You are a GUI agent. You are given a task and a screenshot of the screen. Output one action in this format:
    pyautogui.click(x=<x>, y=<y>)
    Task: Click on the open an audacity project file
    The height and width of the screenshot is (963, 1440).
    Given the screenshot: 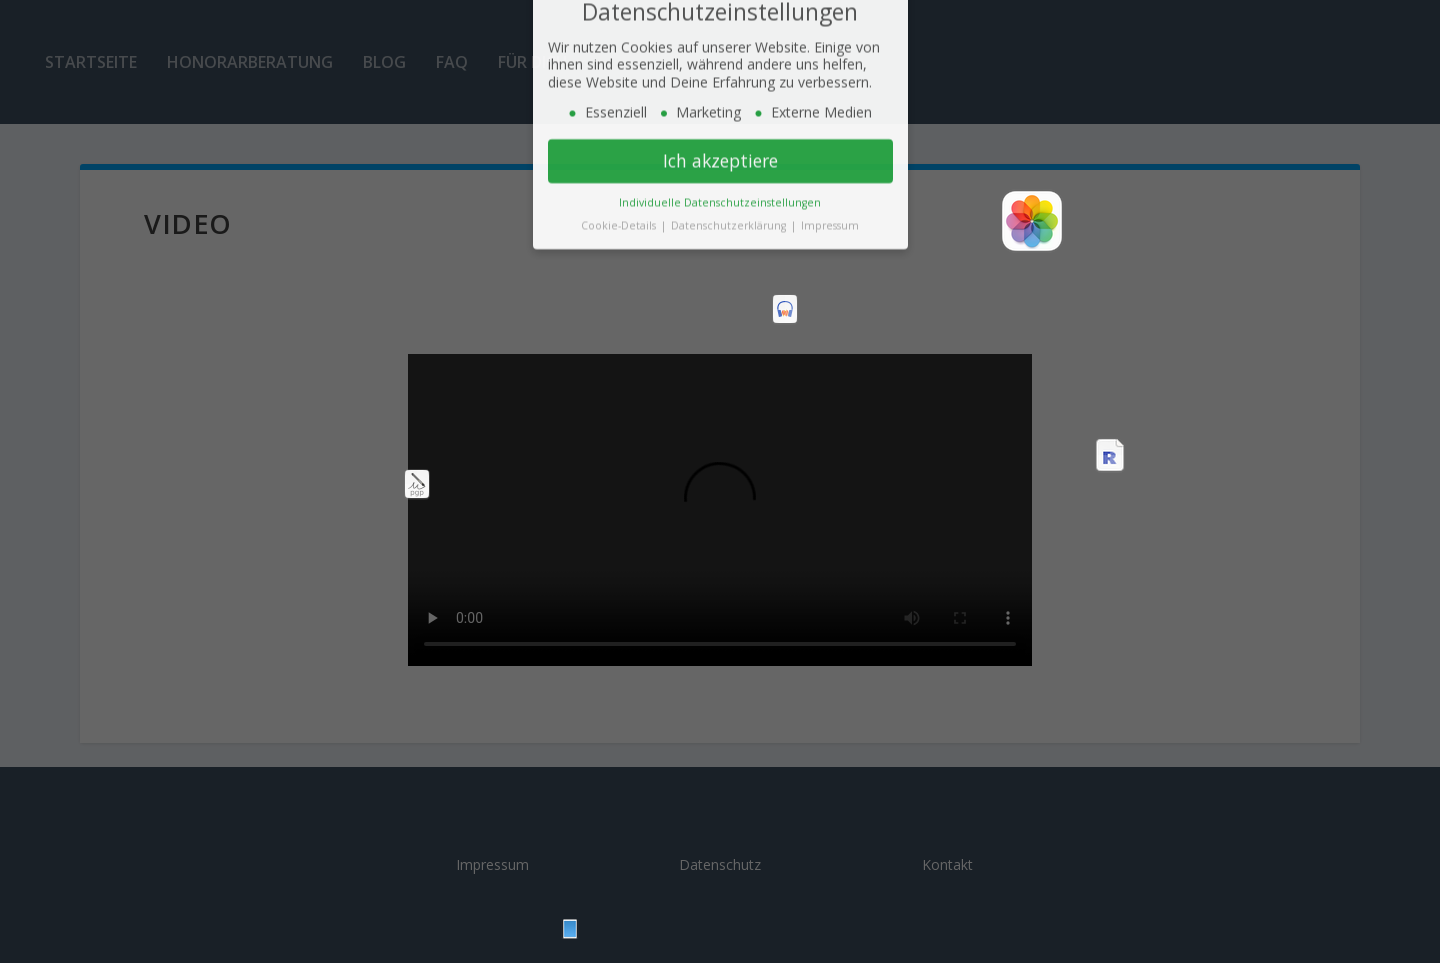 What is the action you would take?
    pyautogui.click(x=785, y=309)
    